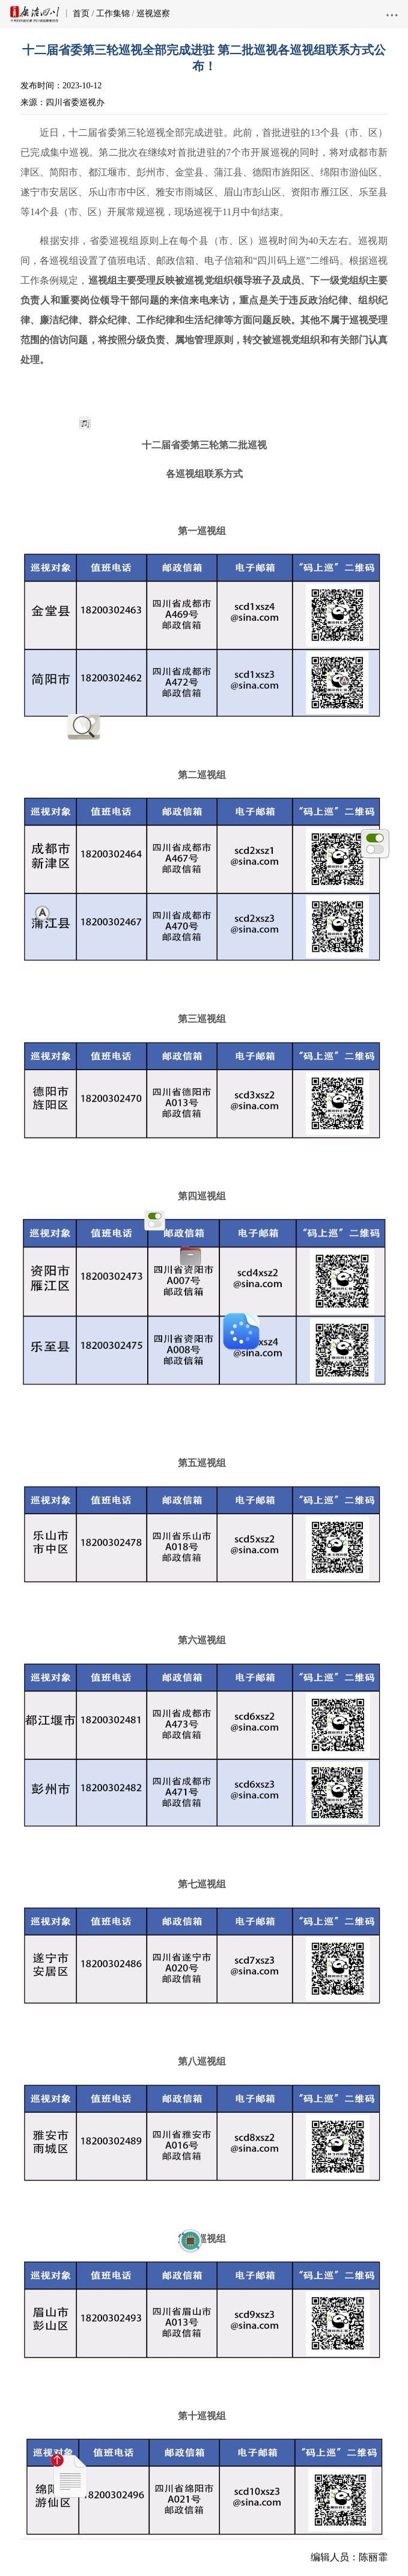 This screenshot has height=2576, width=408. What do you see at coordinates (85, 422) in the screenshot?
I see `a lilypond music notation file` at bounding box center [85, 422].